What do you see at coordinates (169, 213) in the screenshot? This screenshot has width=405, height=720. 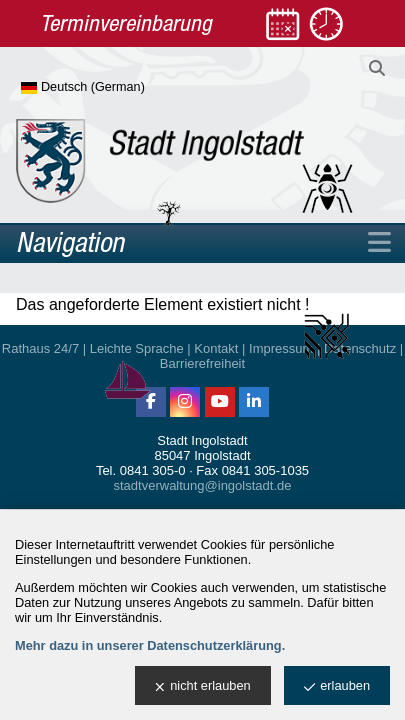 I see `dead or withered tree element in a game interface` at bounding box center [169, 213].